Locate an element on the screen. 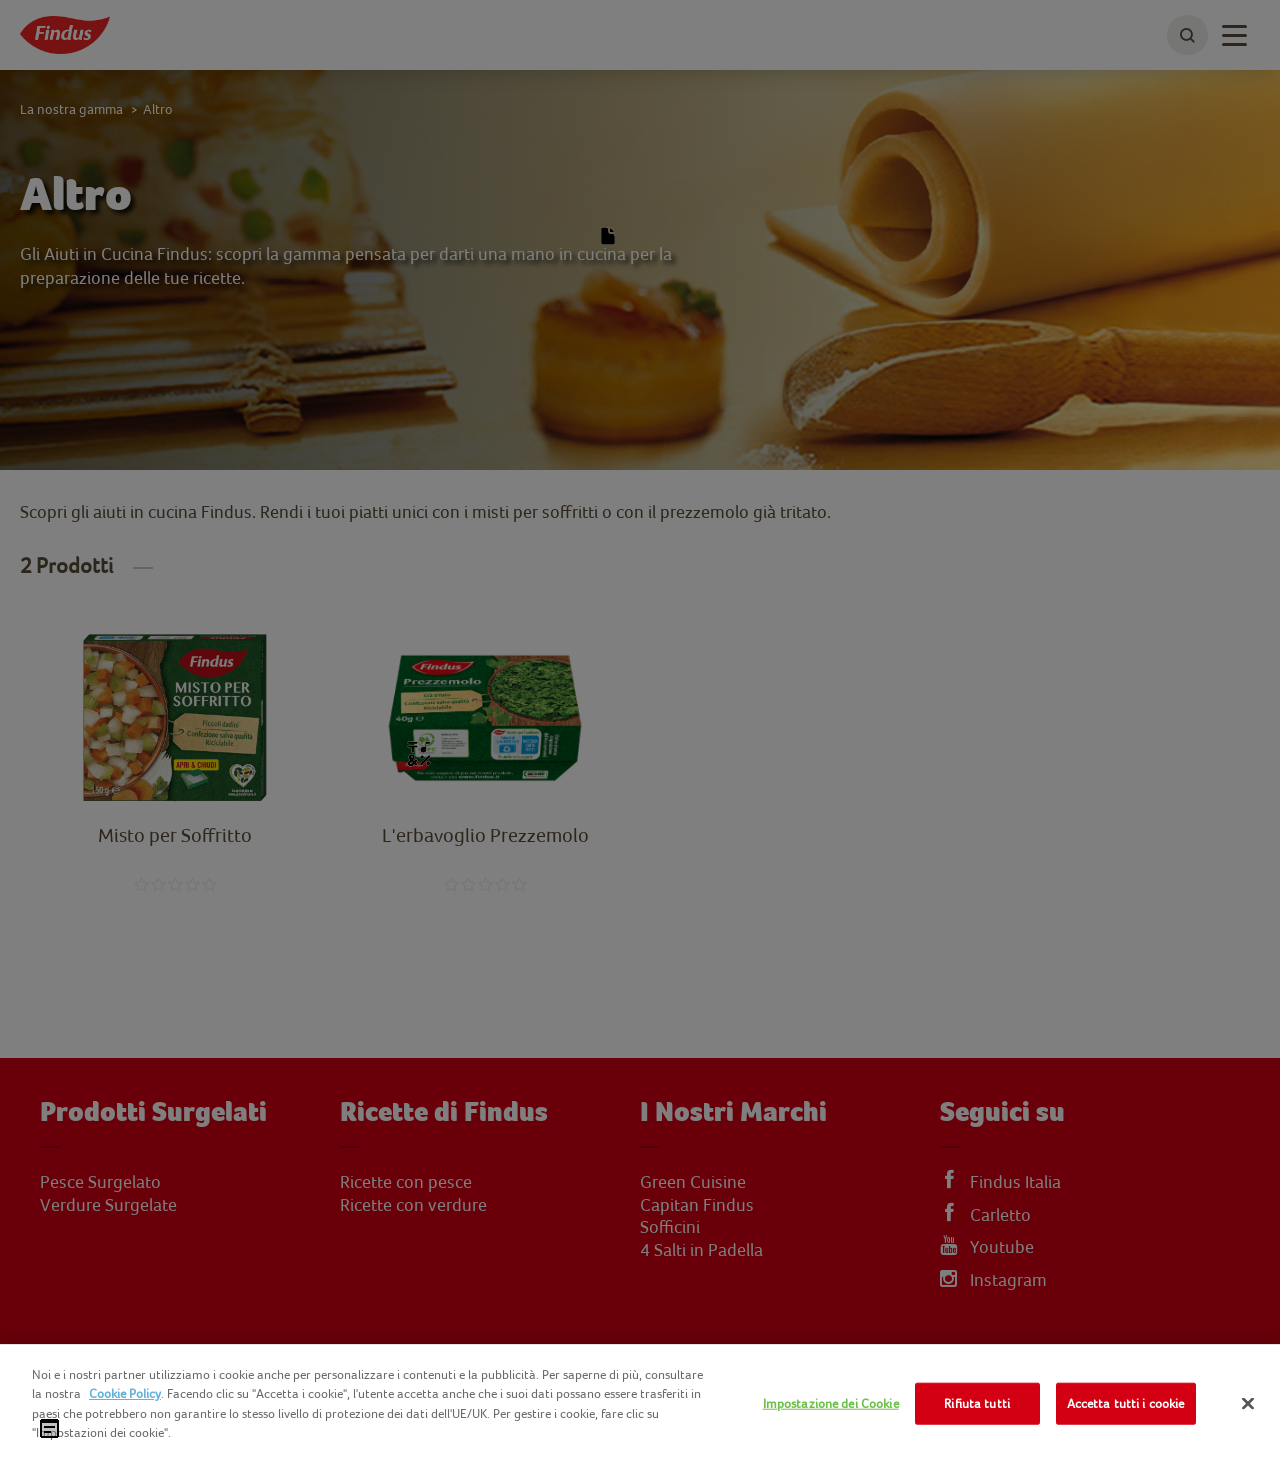 This screenshot has width=1280, height=1466. view document or file is located at coordinates (608, 236).